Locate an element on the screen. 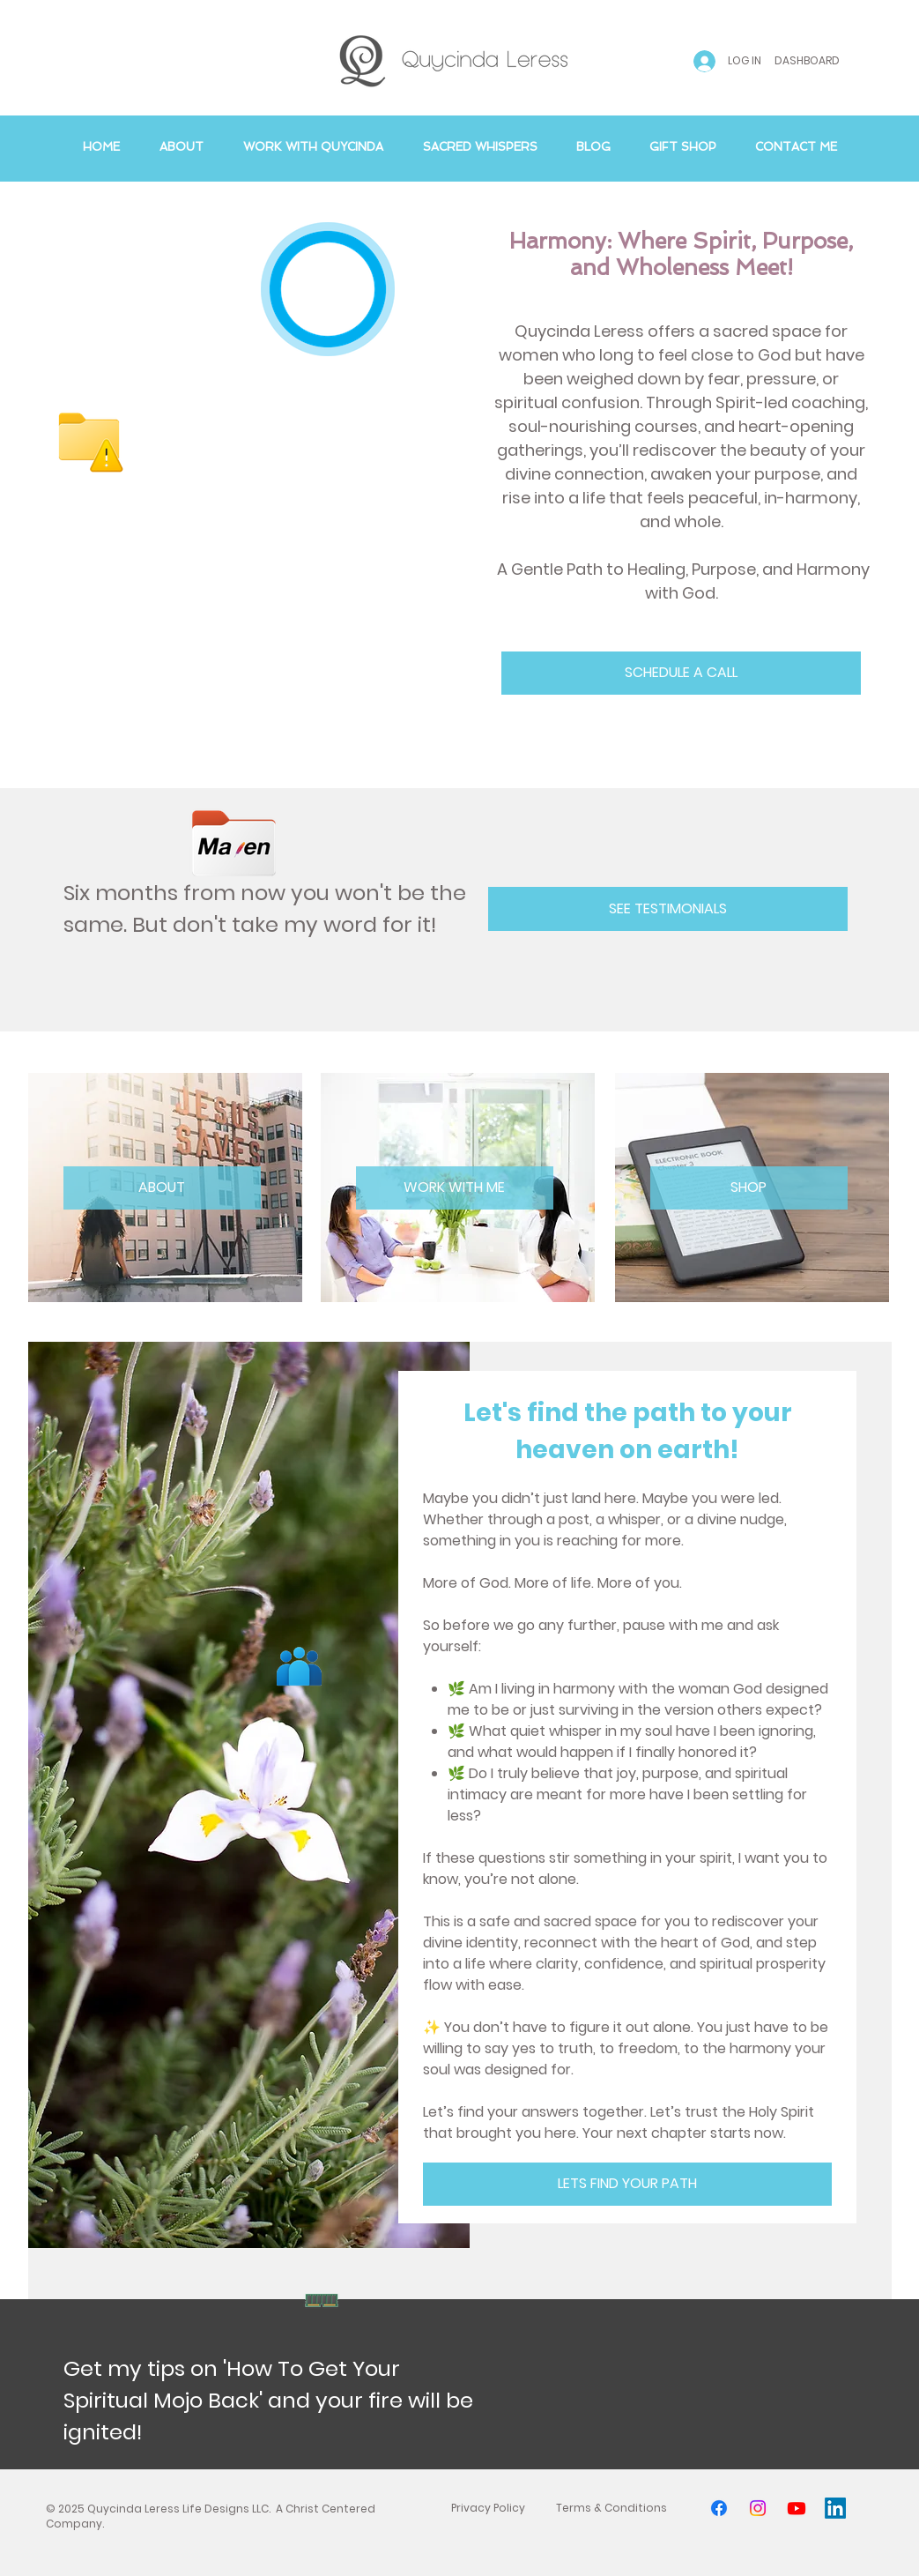 Image resolution: width=919 pixels, height=2576 pixels. view system memory information is located at coordinates (322, 2301).